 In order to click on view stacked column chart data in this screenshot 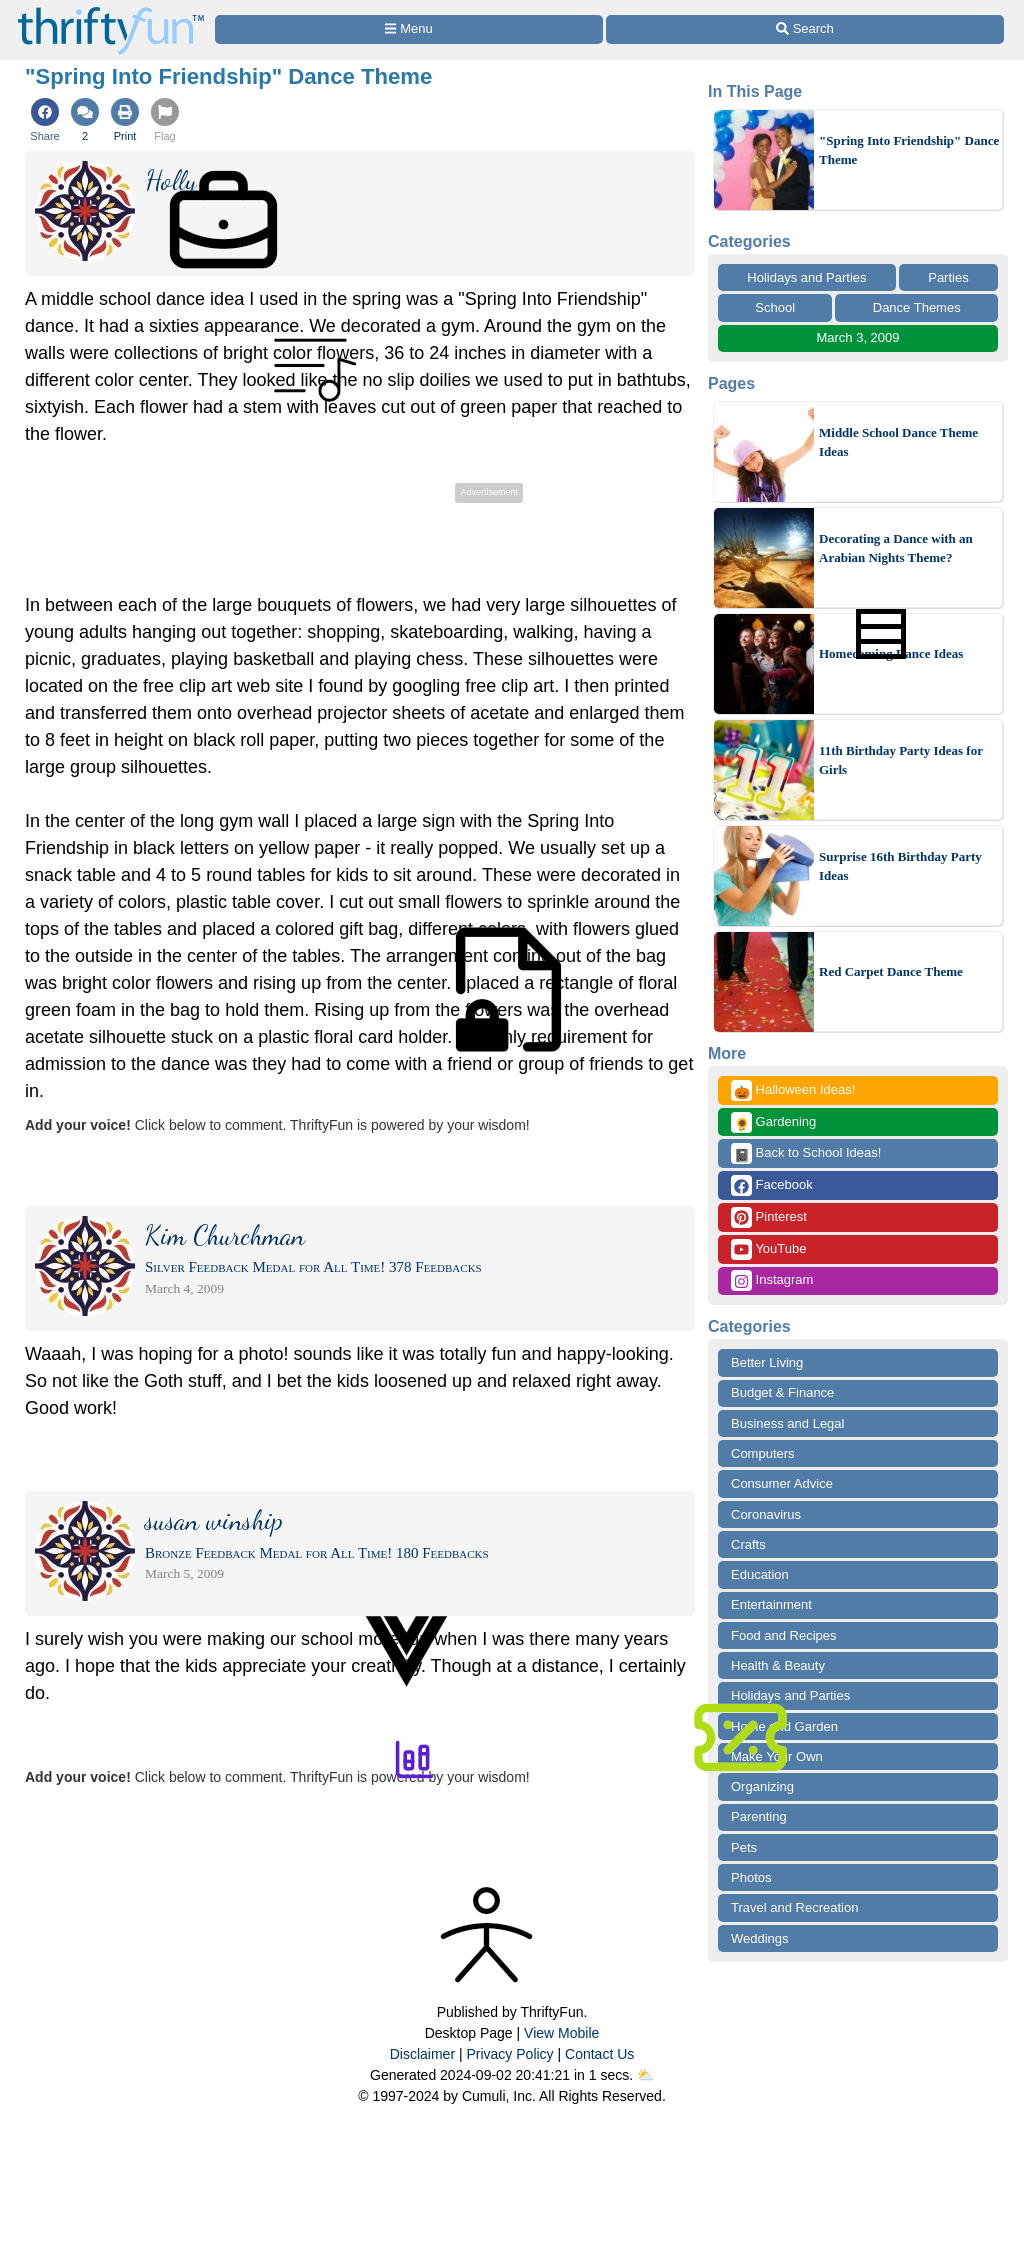, I will do `click(414, 1759)`.